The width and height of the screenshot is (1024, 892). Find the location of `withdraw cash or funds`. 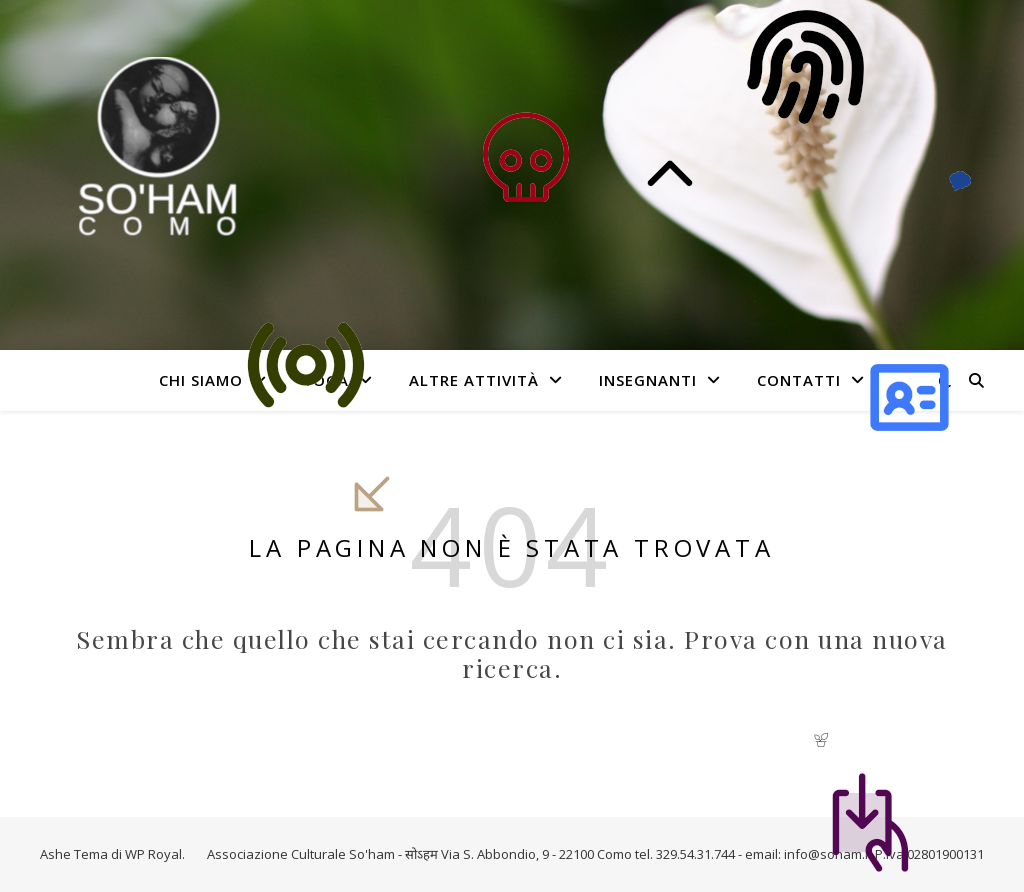

withdraw cash or funds is located at coordinates (865, 822).